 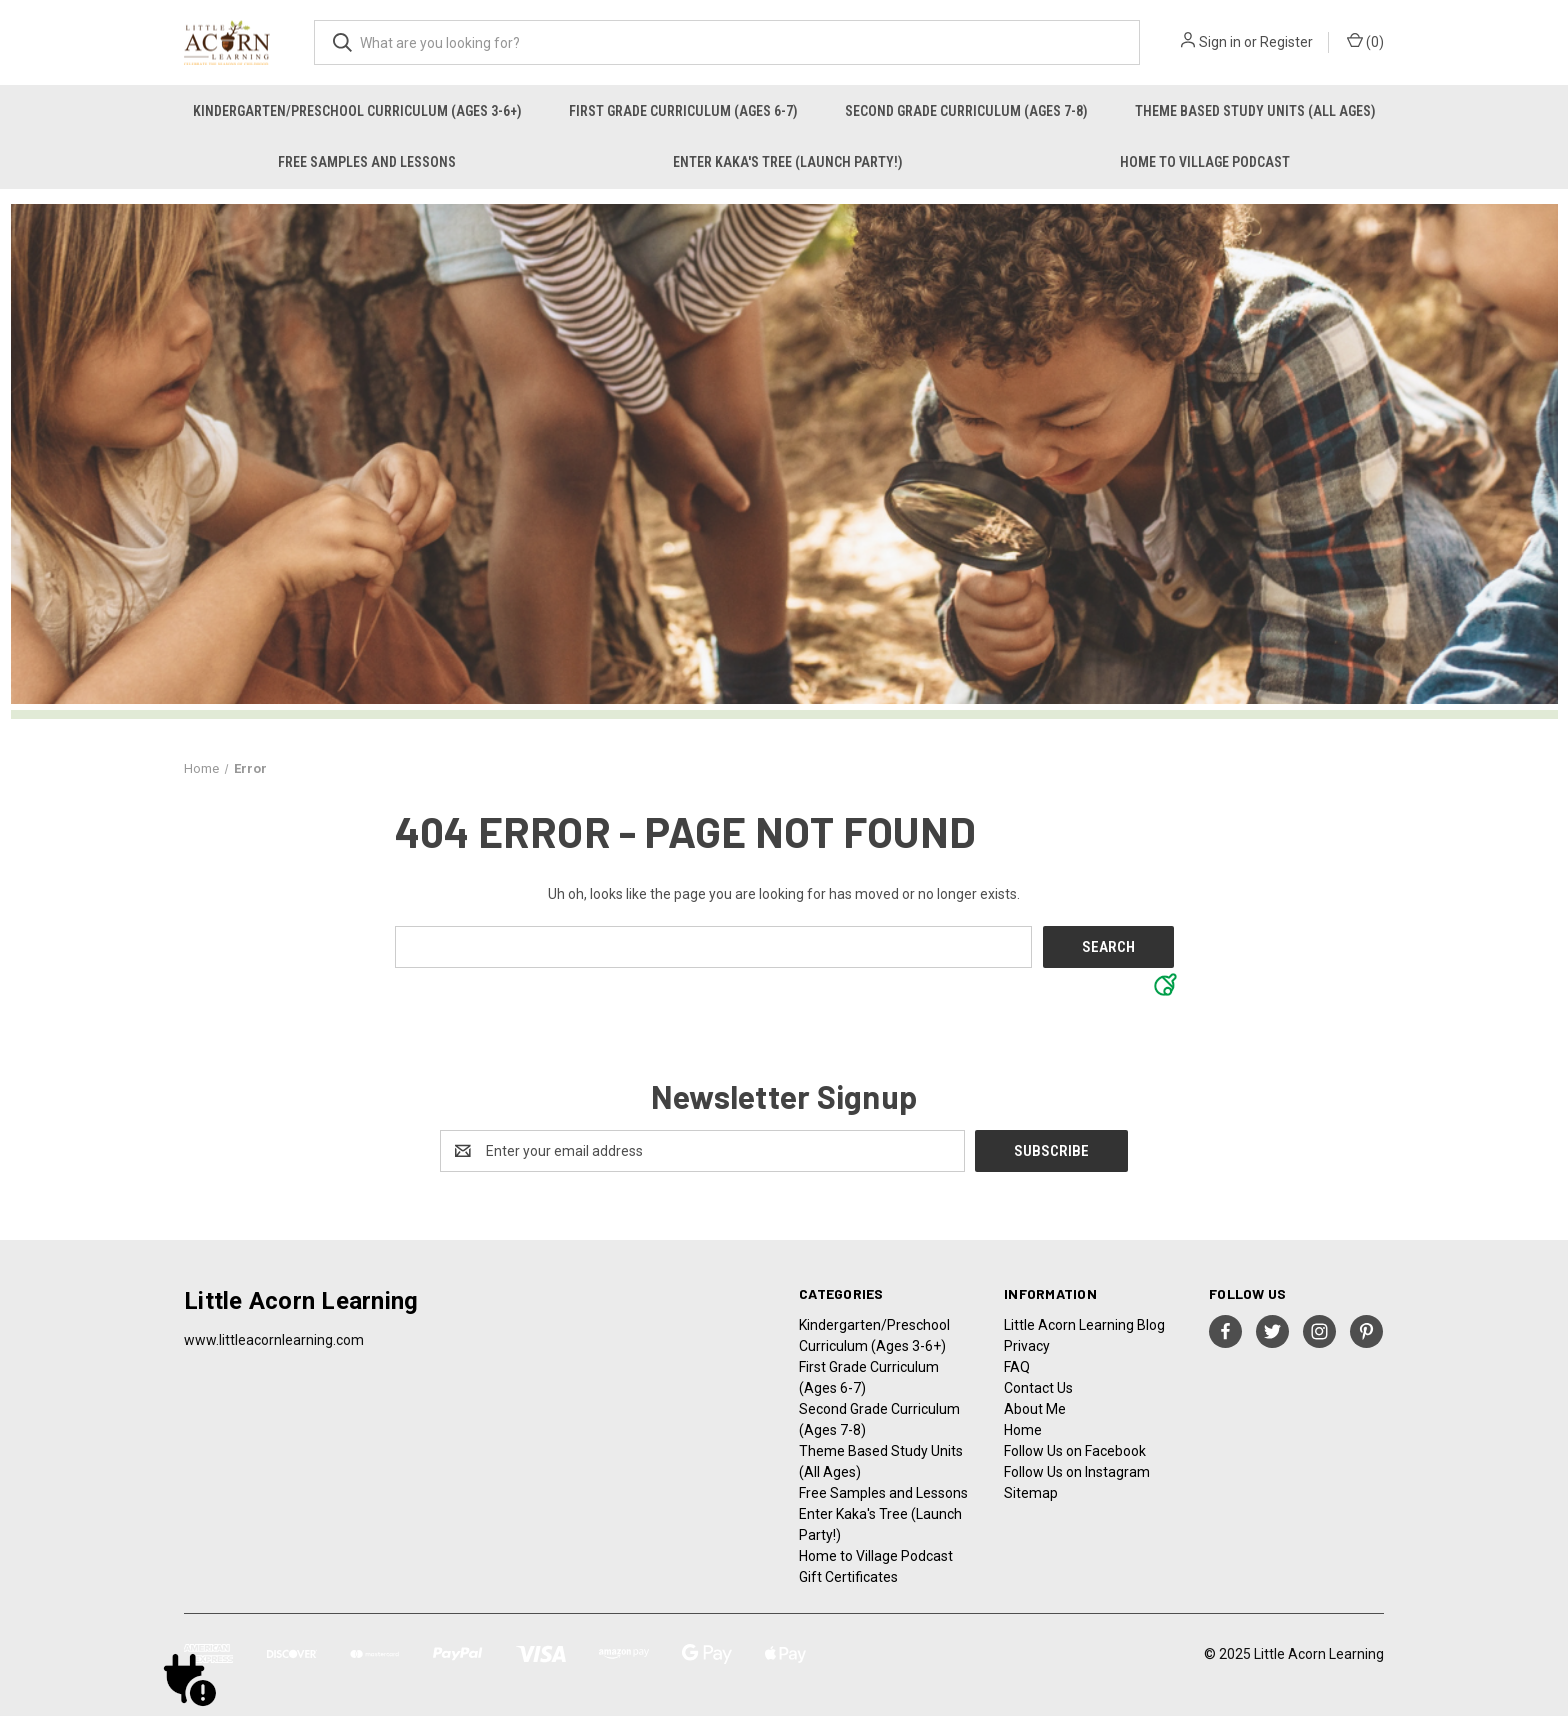 I want to click on access table tennis or ping pong game, so click(x=1165, y=984).